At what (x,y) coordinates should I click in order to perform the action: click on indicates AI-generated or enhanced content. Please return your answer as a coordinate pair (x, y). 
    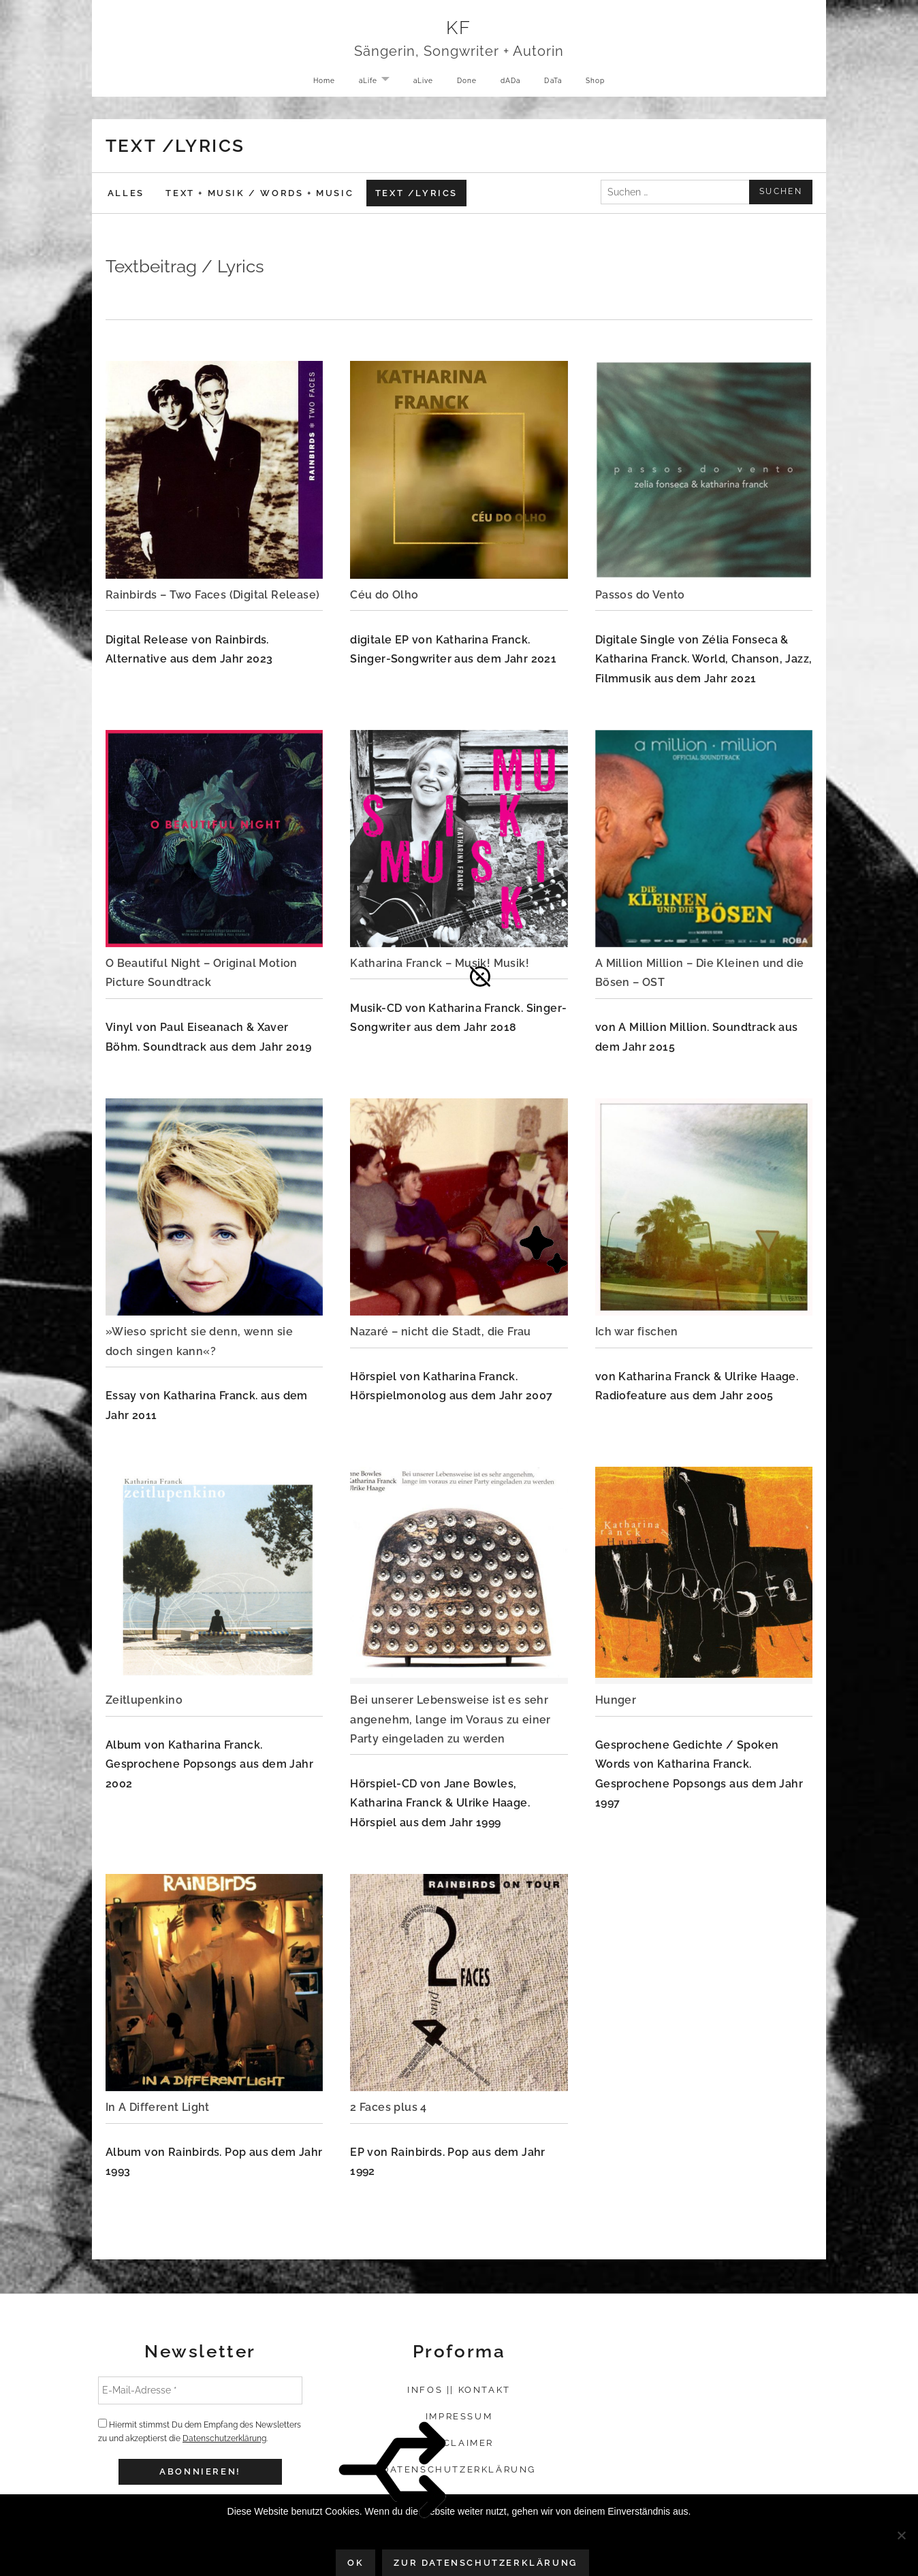
    Looking at the image, I should click on (543, 1250).